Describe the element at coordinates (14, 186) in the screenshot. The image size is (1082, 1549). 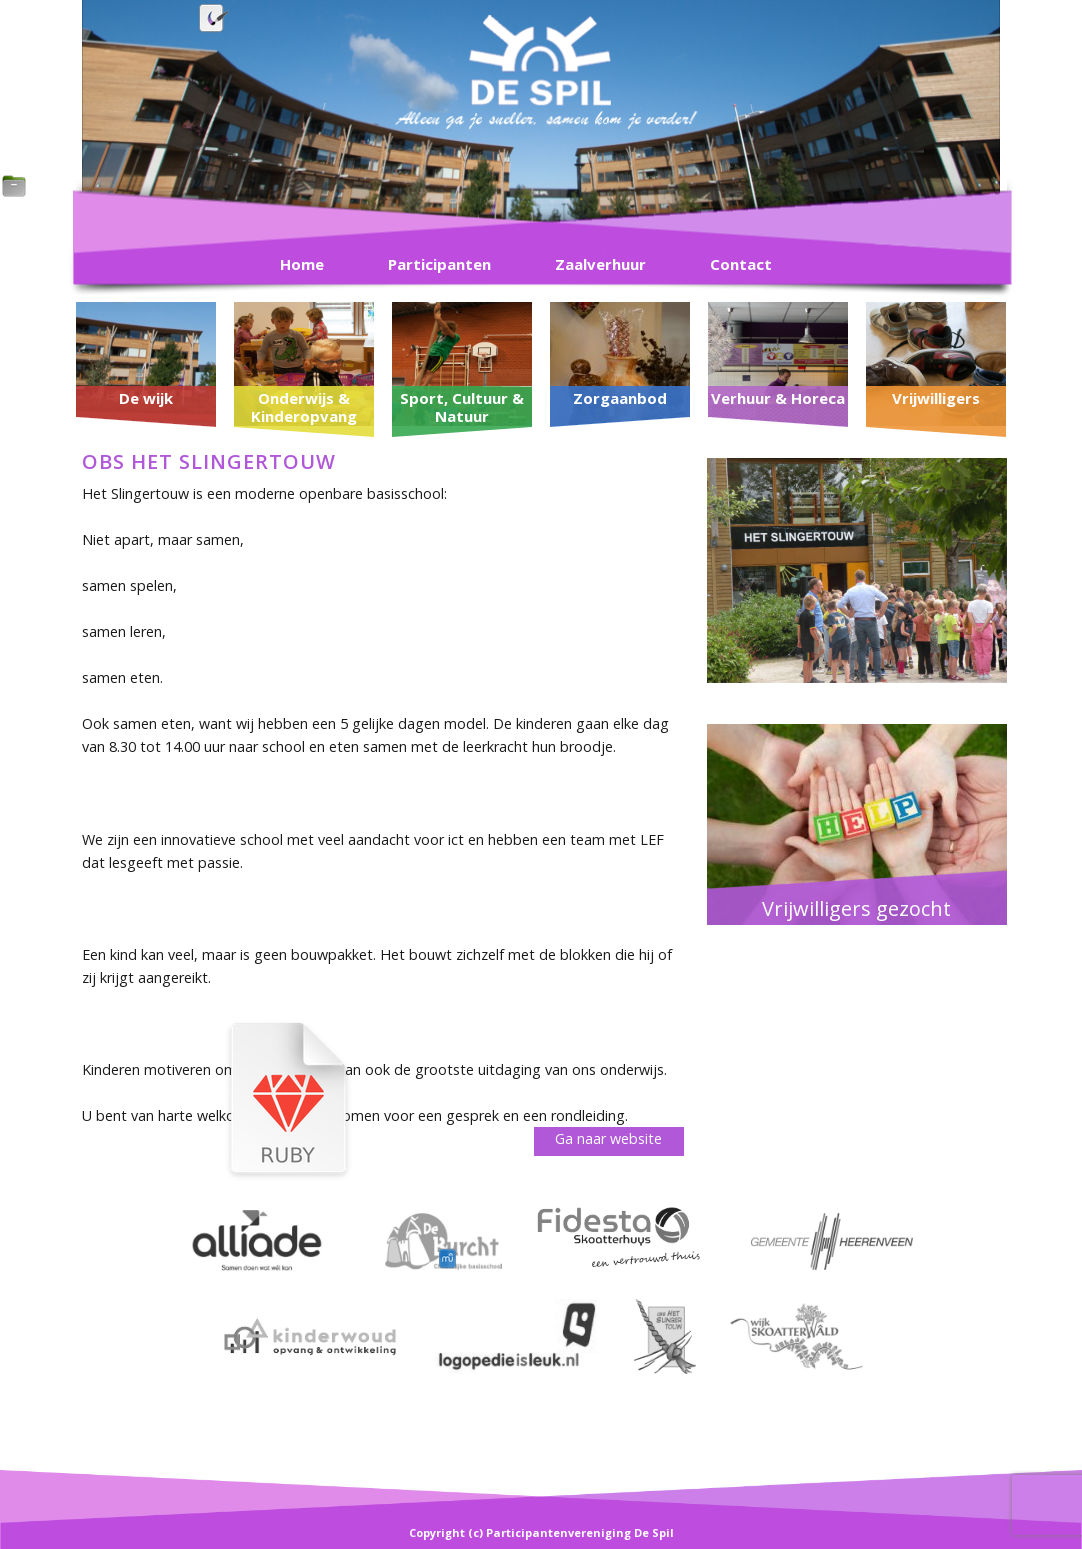
I see `open the file manager` at that location.